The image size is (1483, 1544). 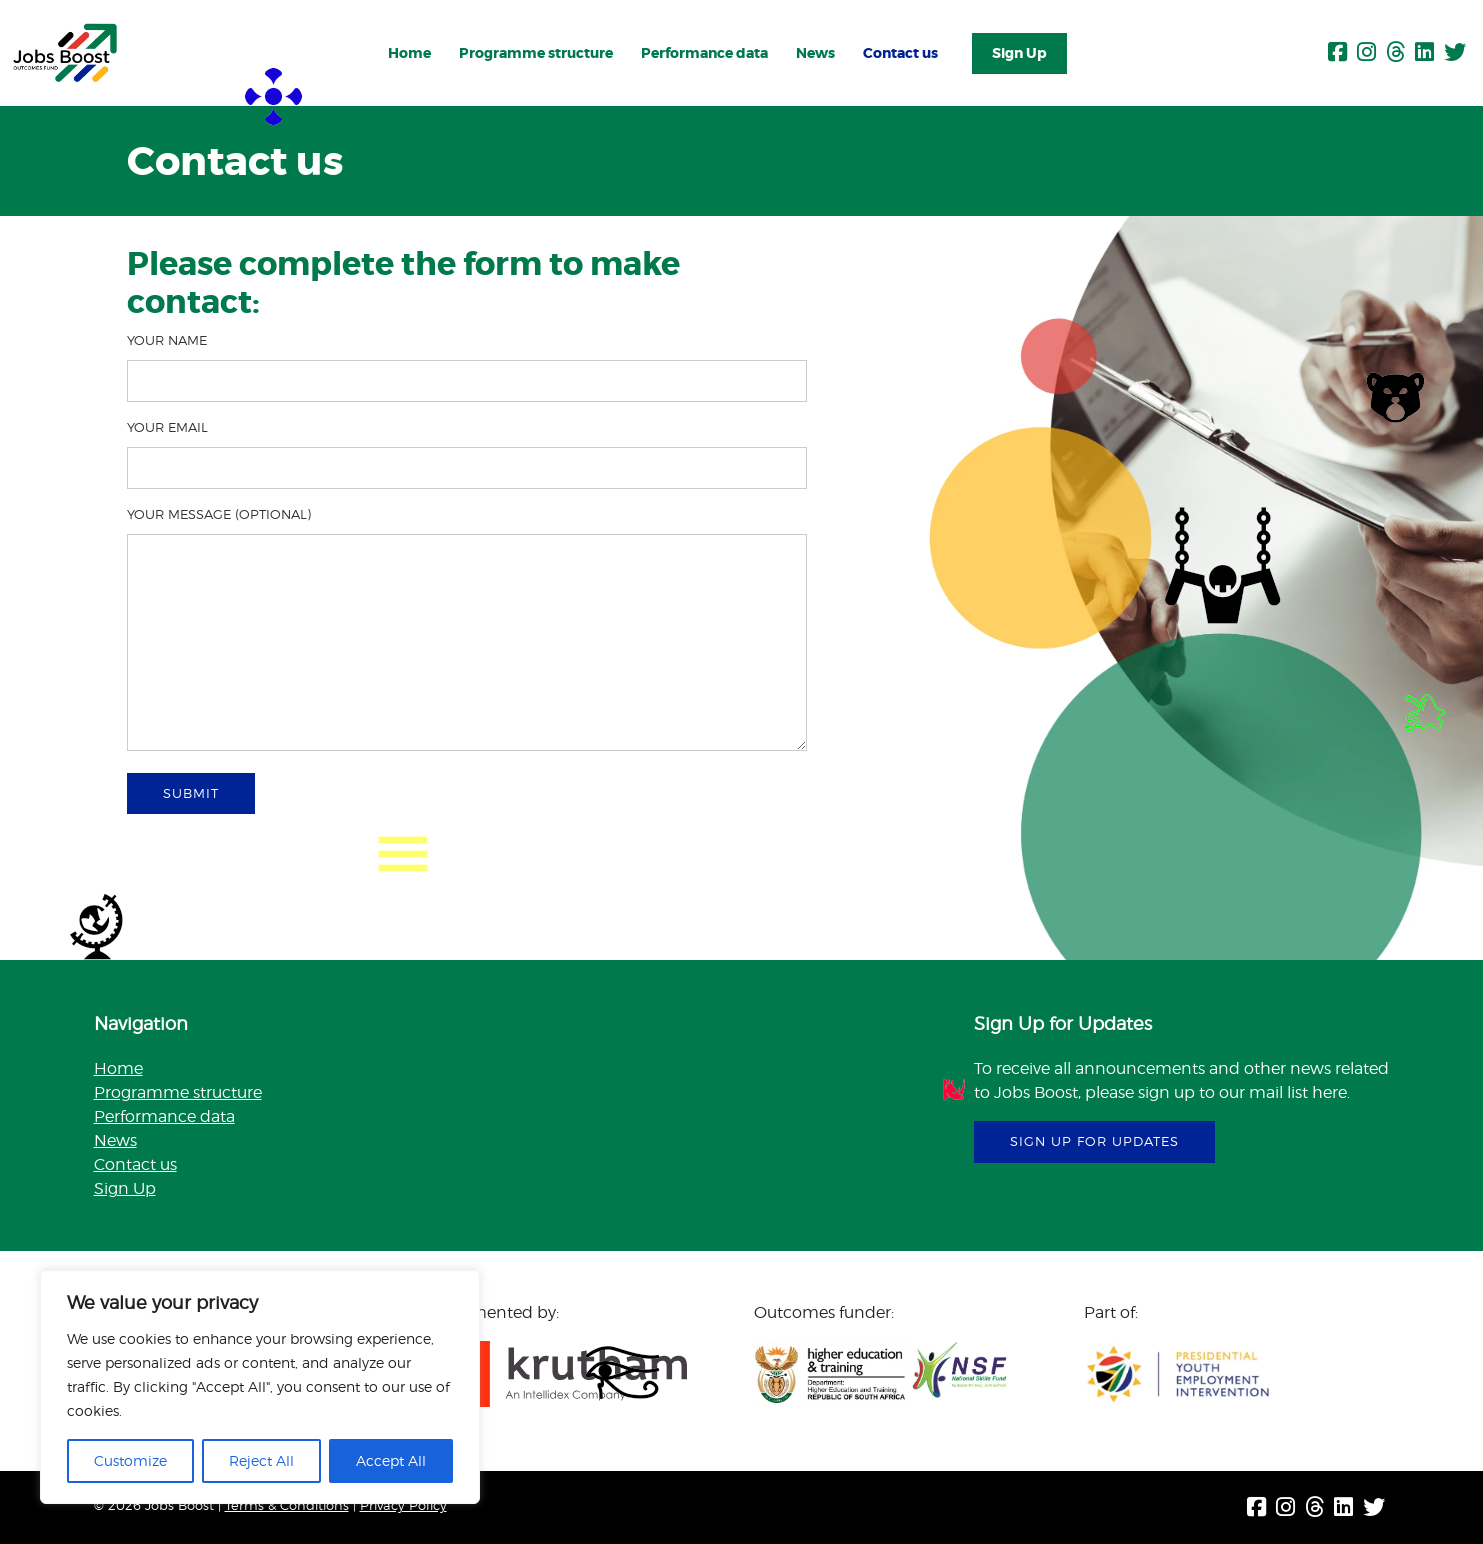 What do you see at coordinates (1222, 565) in the screenshot?
I see `indicates a captured or restrained character status` at bounding box center [1222, 565].